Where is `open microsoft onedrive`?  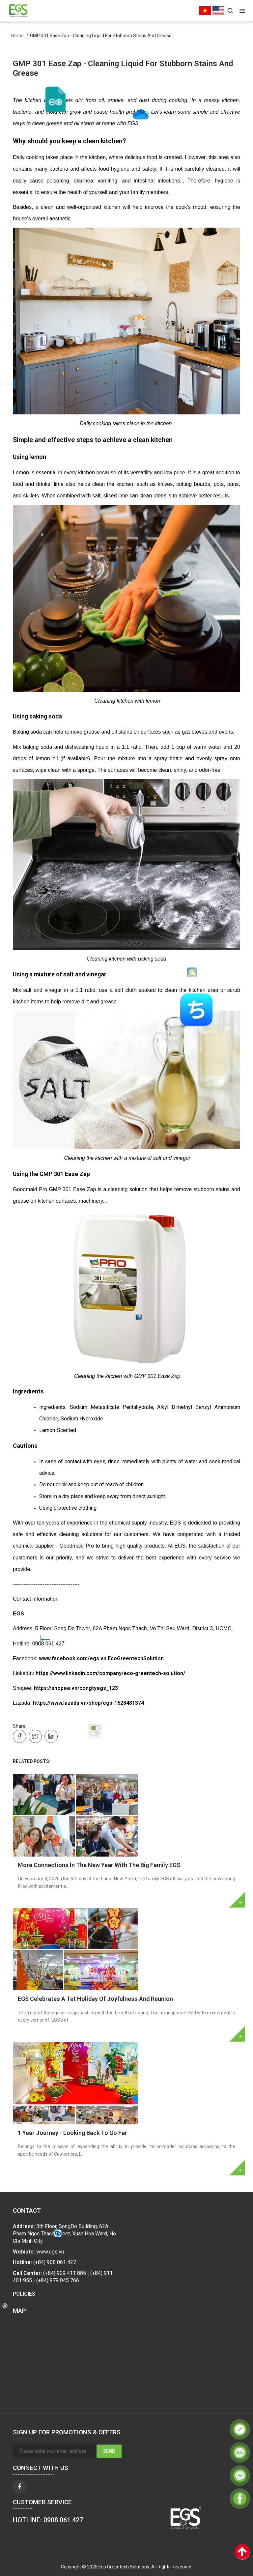
open microsoft onedrive is located at coordinates (141, 114).